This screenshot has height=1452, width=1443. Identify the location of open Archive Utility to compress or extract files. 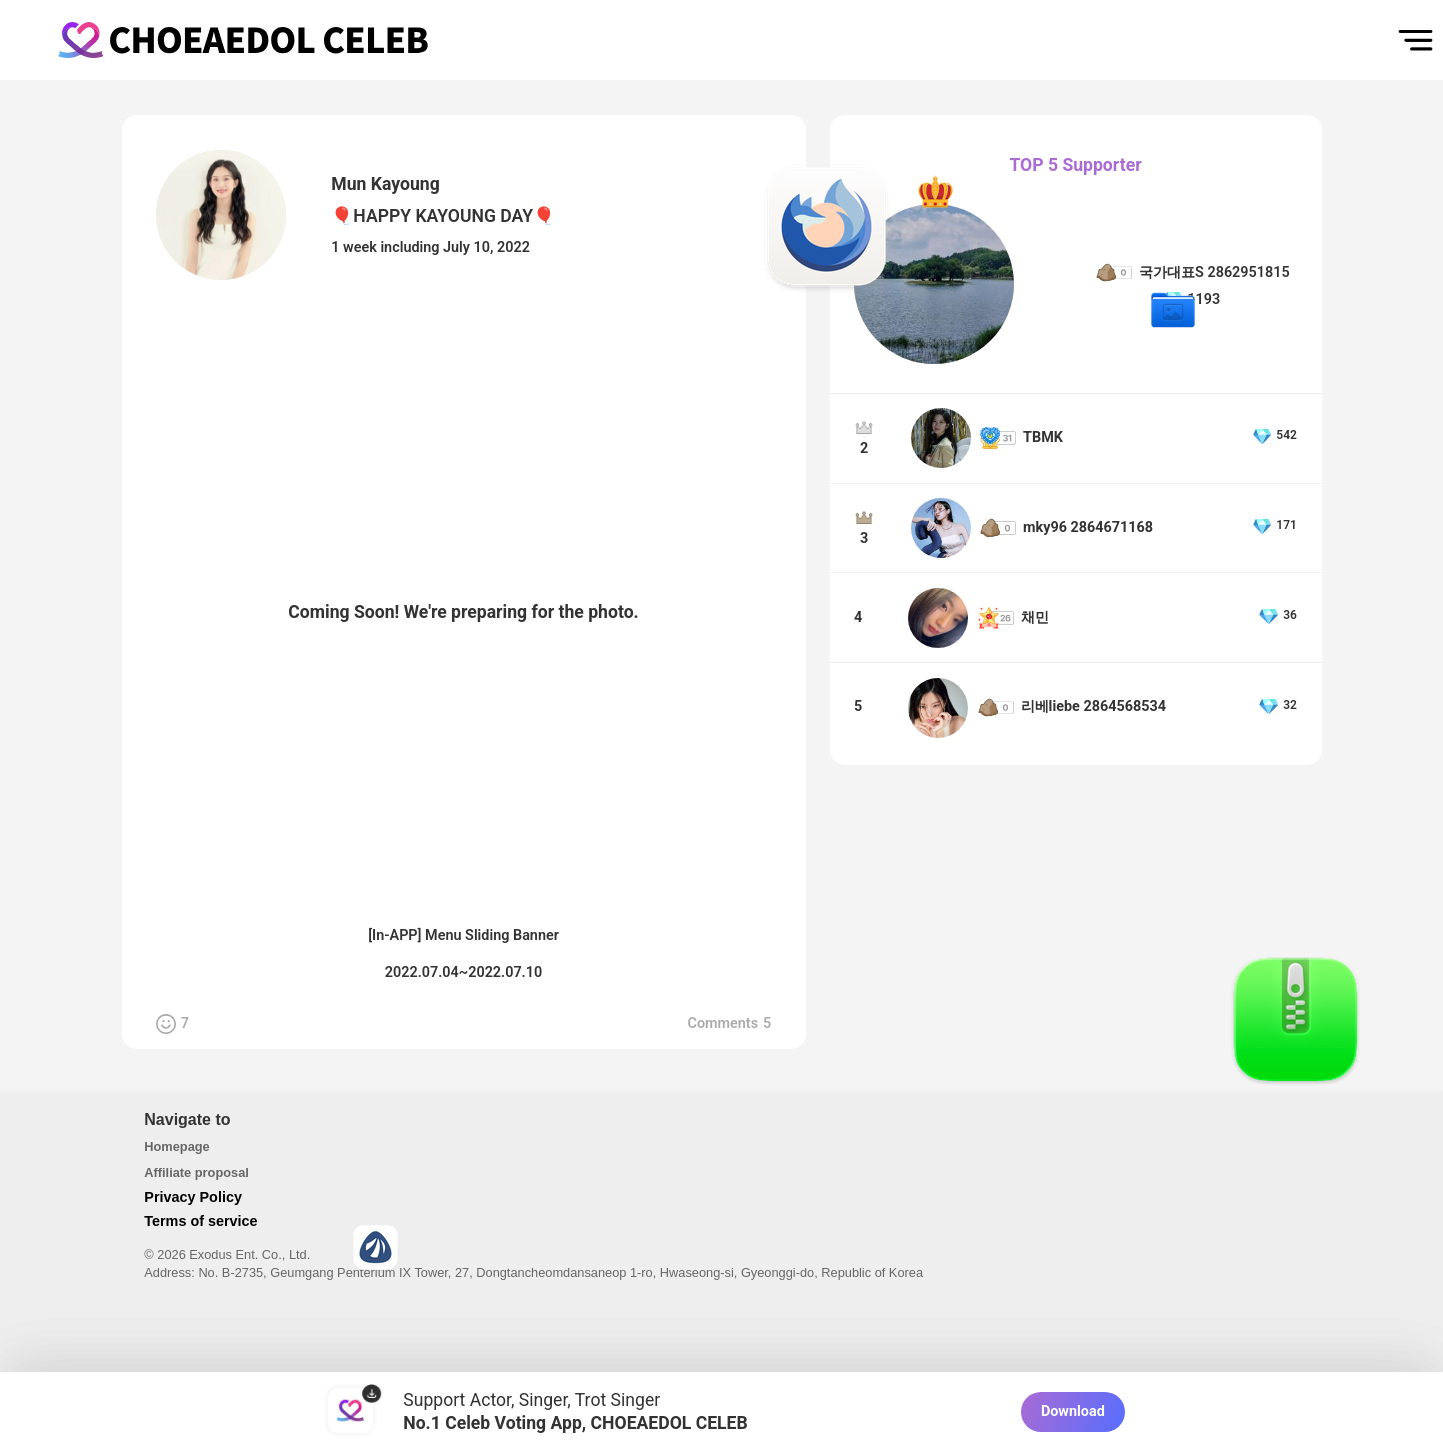
(1295, 1019).